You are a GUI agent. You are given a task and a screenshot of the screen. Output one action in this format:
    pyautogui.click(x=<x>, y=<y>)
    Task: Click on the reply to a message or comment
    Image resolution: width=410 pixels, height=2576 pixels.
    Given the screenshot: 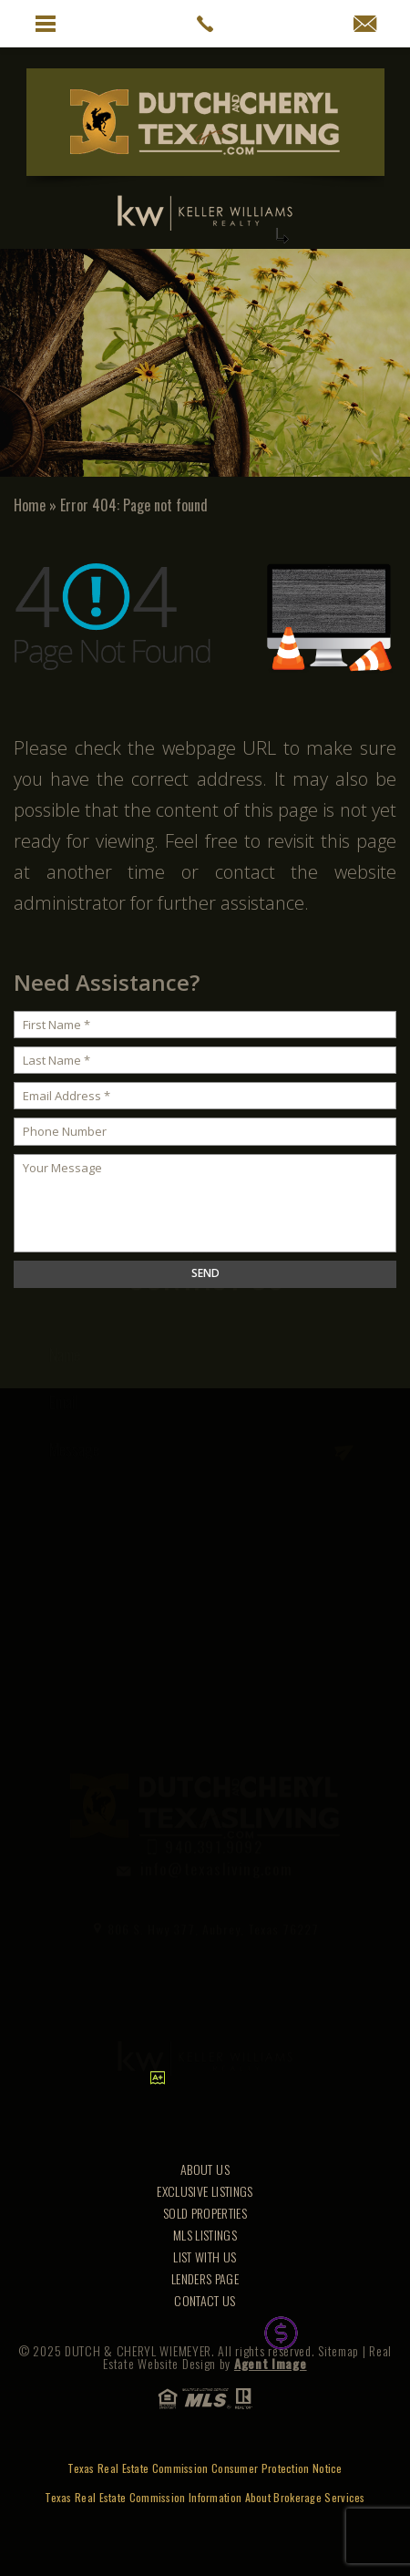 What is the action you would take?
    pyautogui.click(x=281, y=235)
    